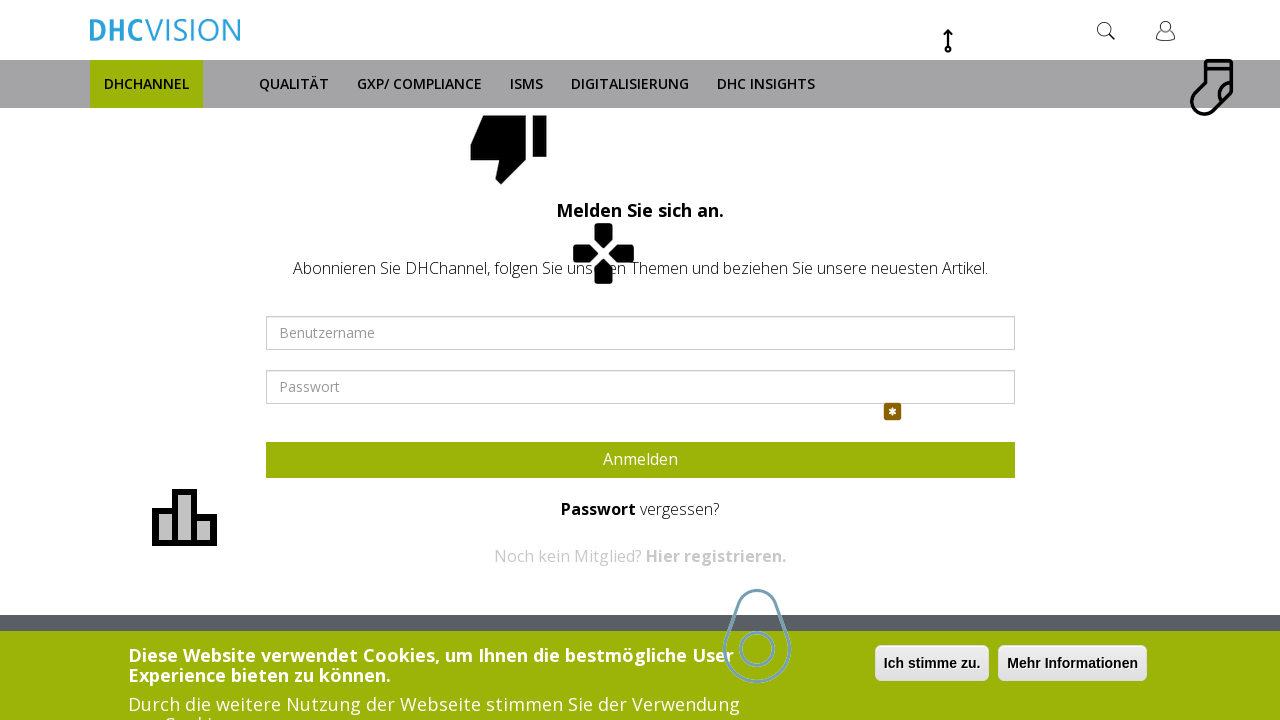  What do you see at coordinates (1213, 86) in the screenshot?
I see `browse clothing or apparel items` at bounding box center [1213, 86].